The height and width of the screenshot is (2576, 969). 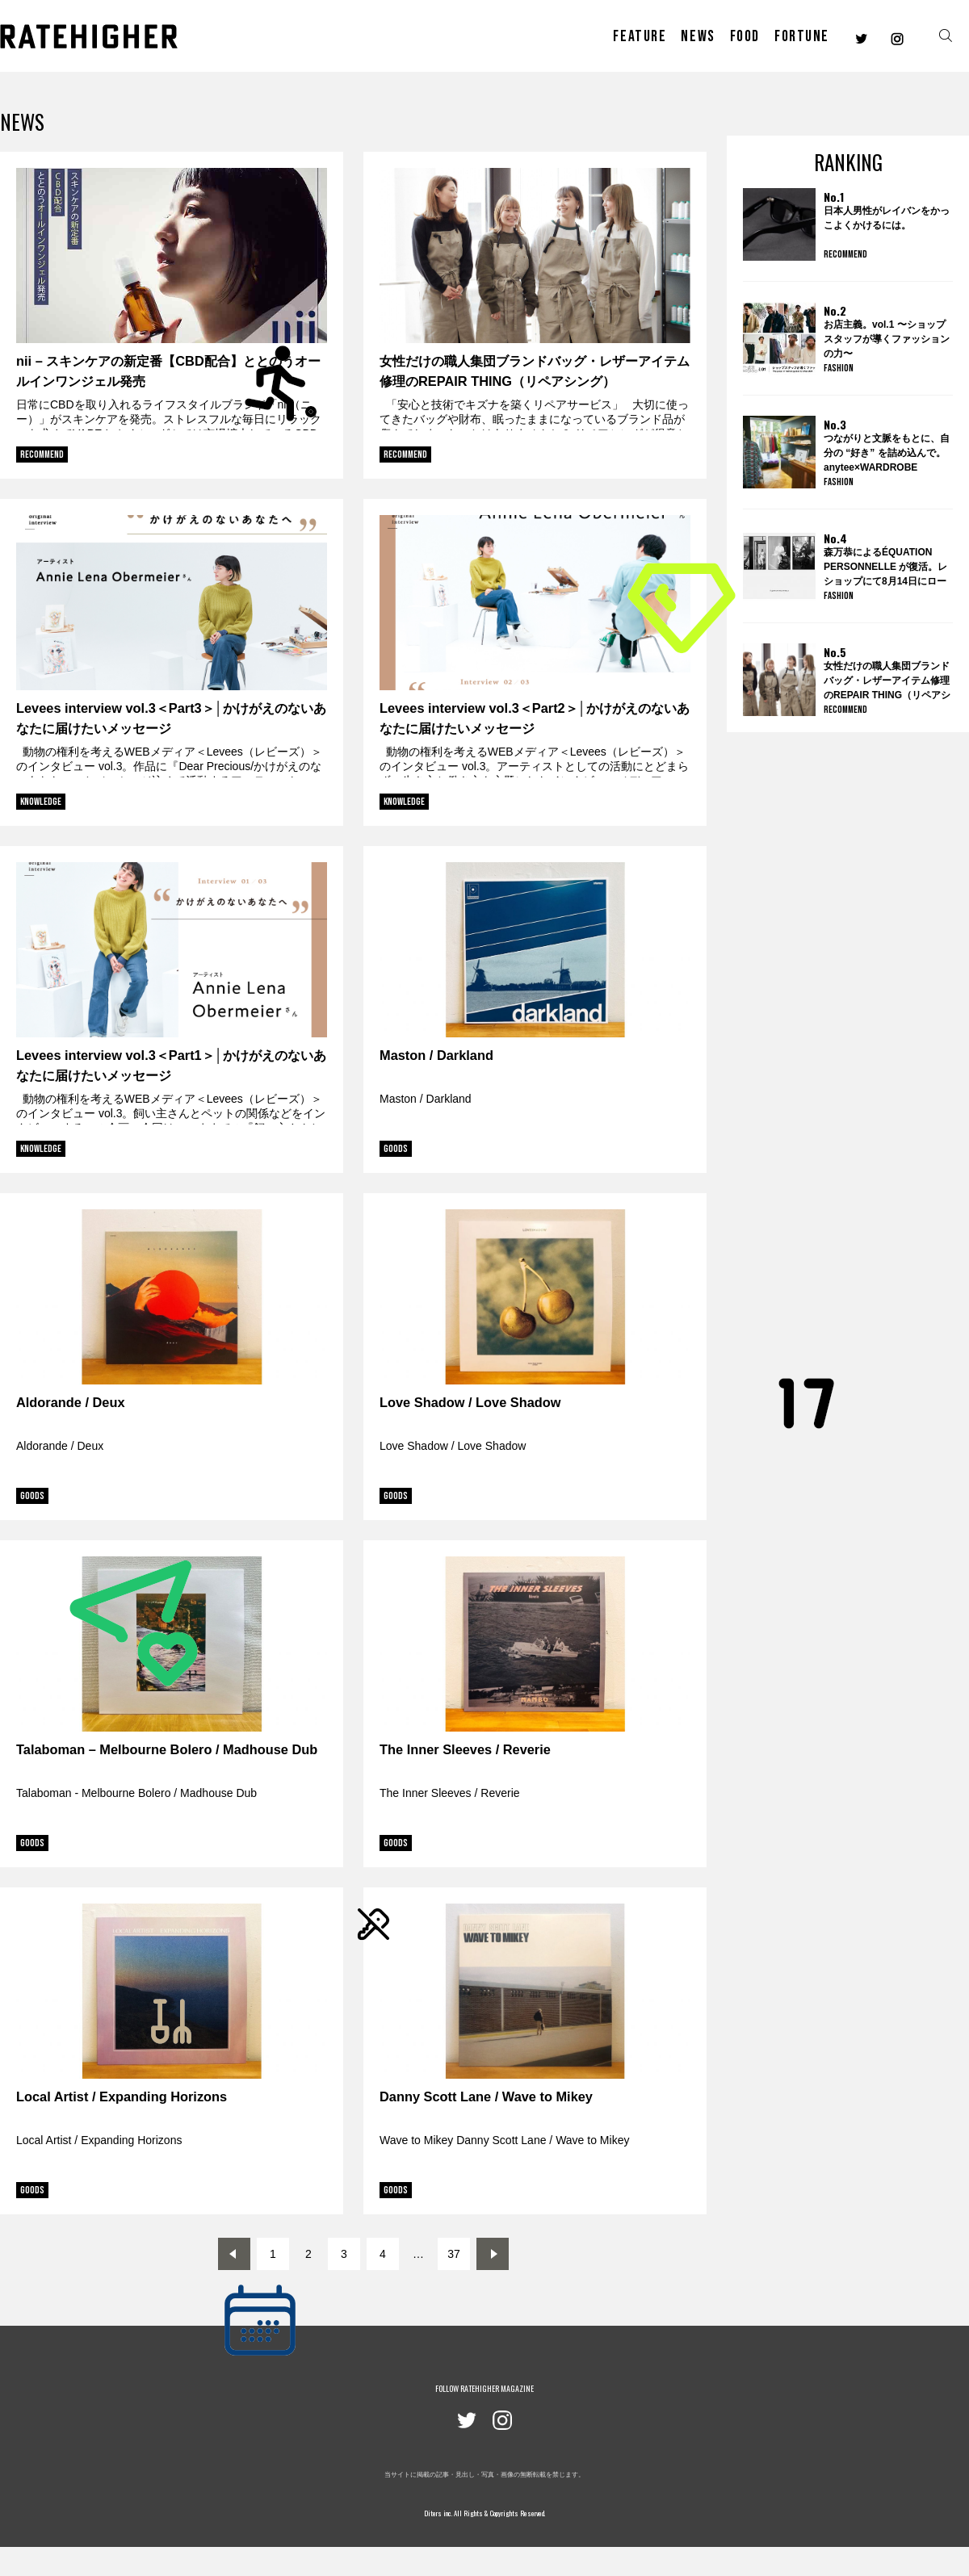 I want to click on access football or soccer games, so click(x=283, y=383).